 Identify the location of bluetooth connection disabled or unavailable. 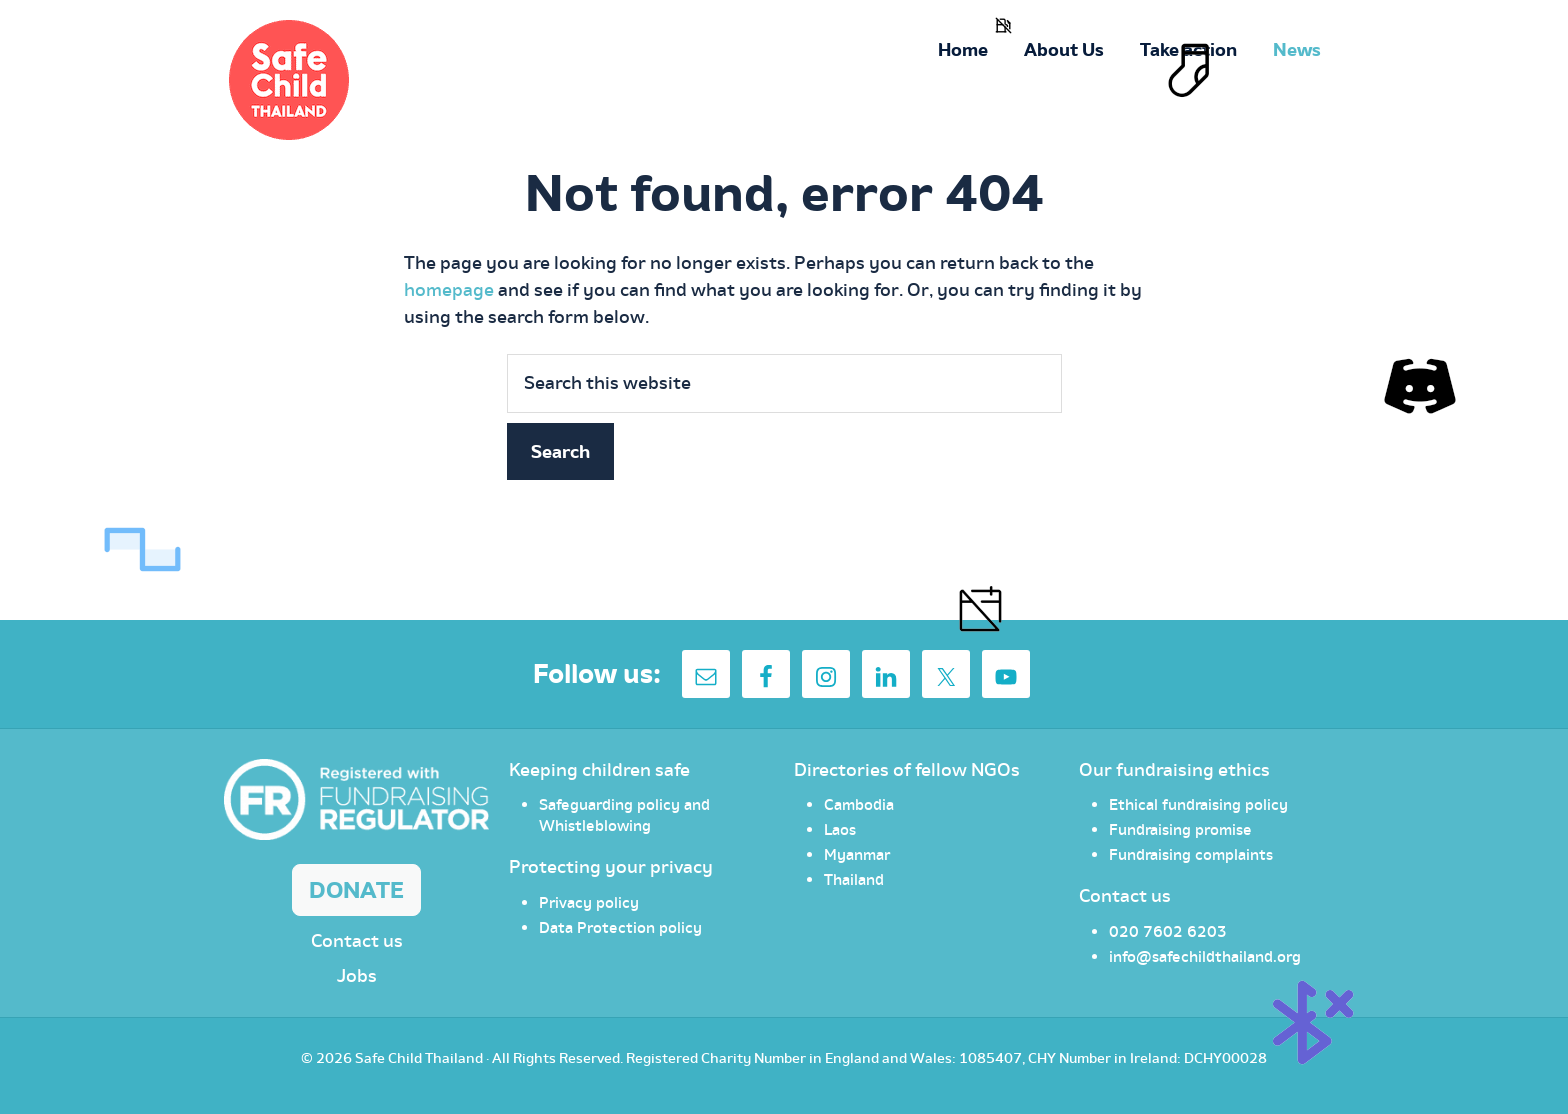
(1308, 1022).